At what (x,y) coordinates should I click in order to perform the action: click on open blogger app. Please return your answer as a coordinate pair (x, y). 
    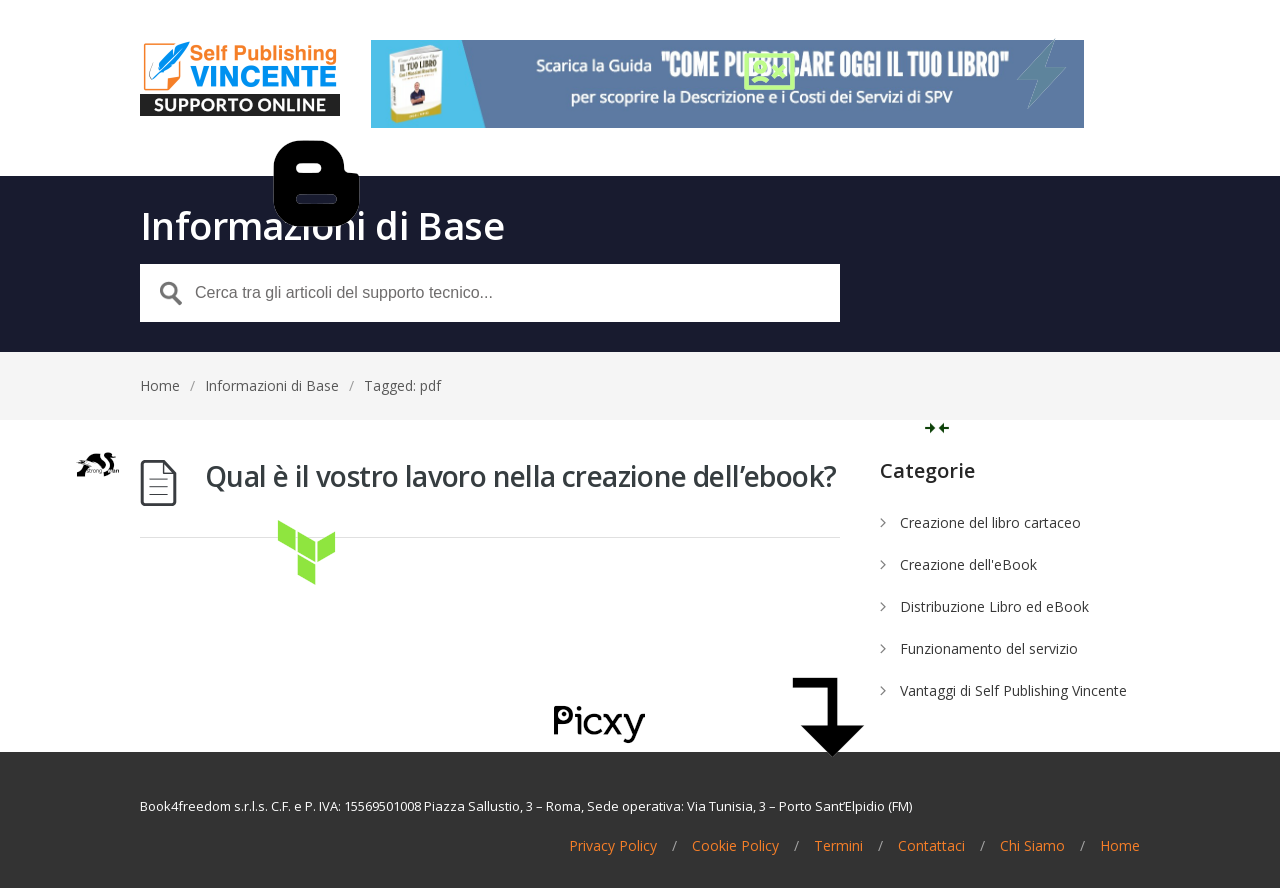
    Looking at the image, I should click on (316, 183).